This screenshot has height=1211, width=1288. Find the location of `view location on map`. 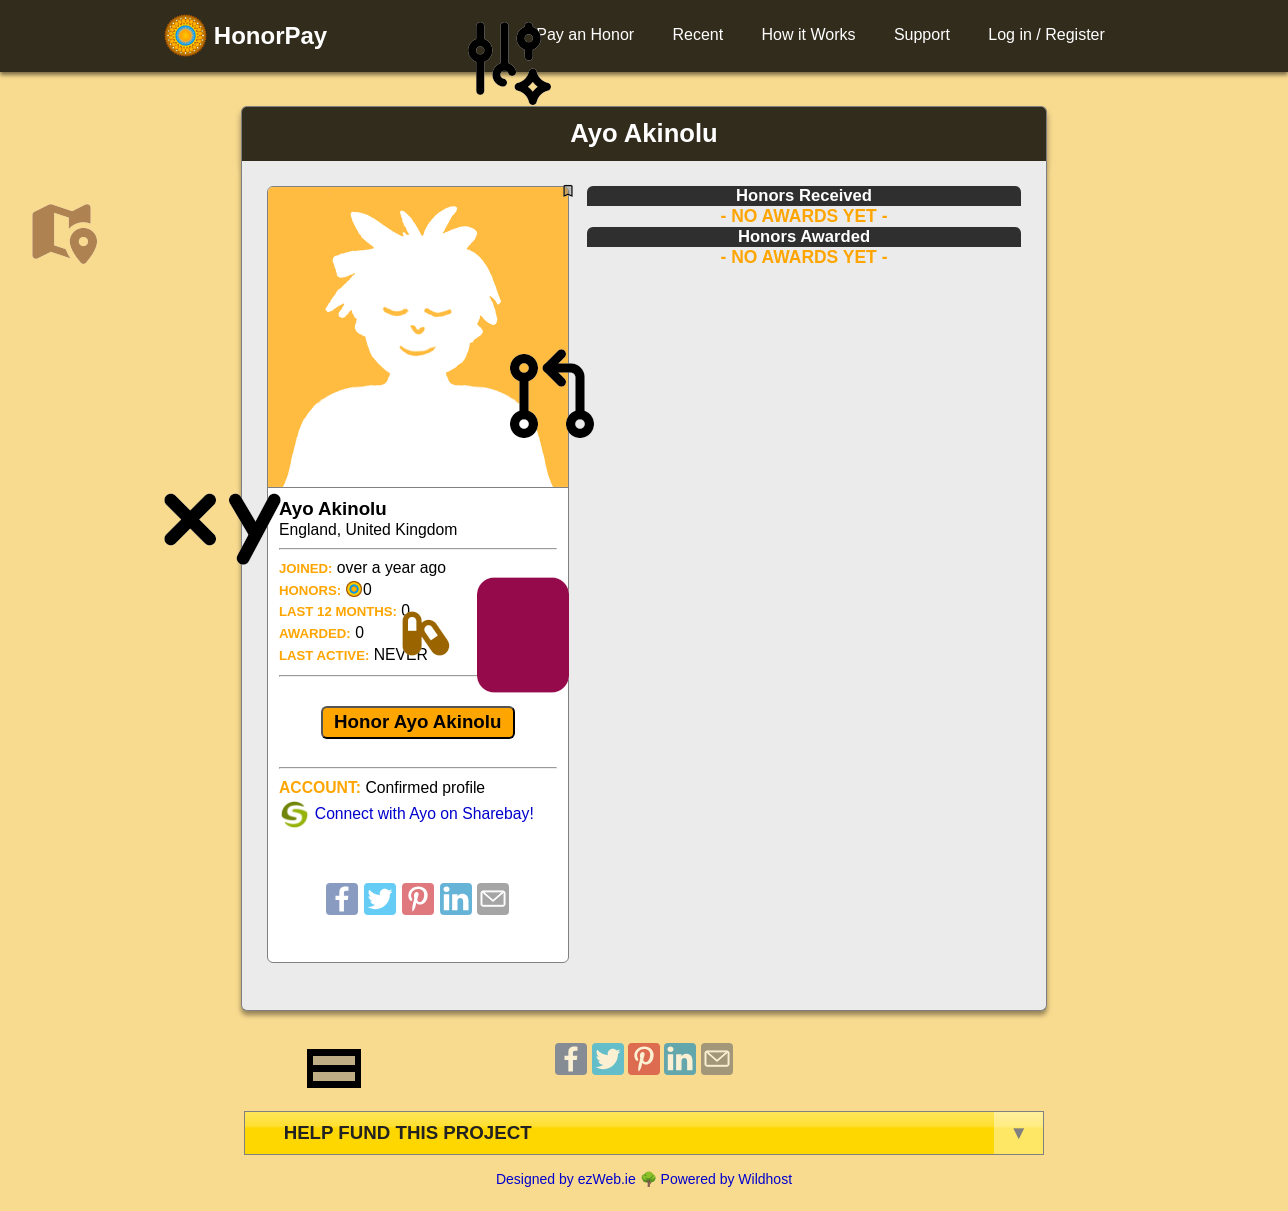

view location on map is located at coordinates (61, 231).